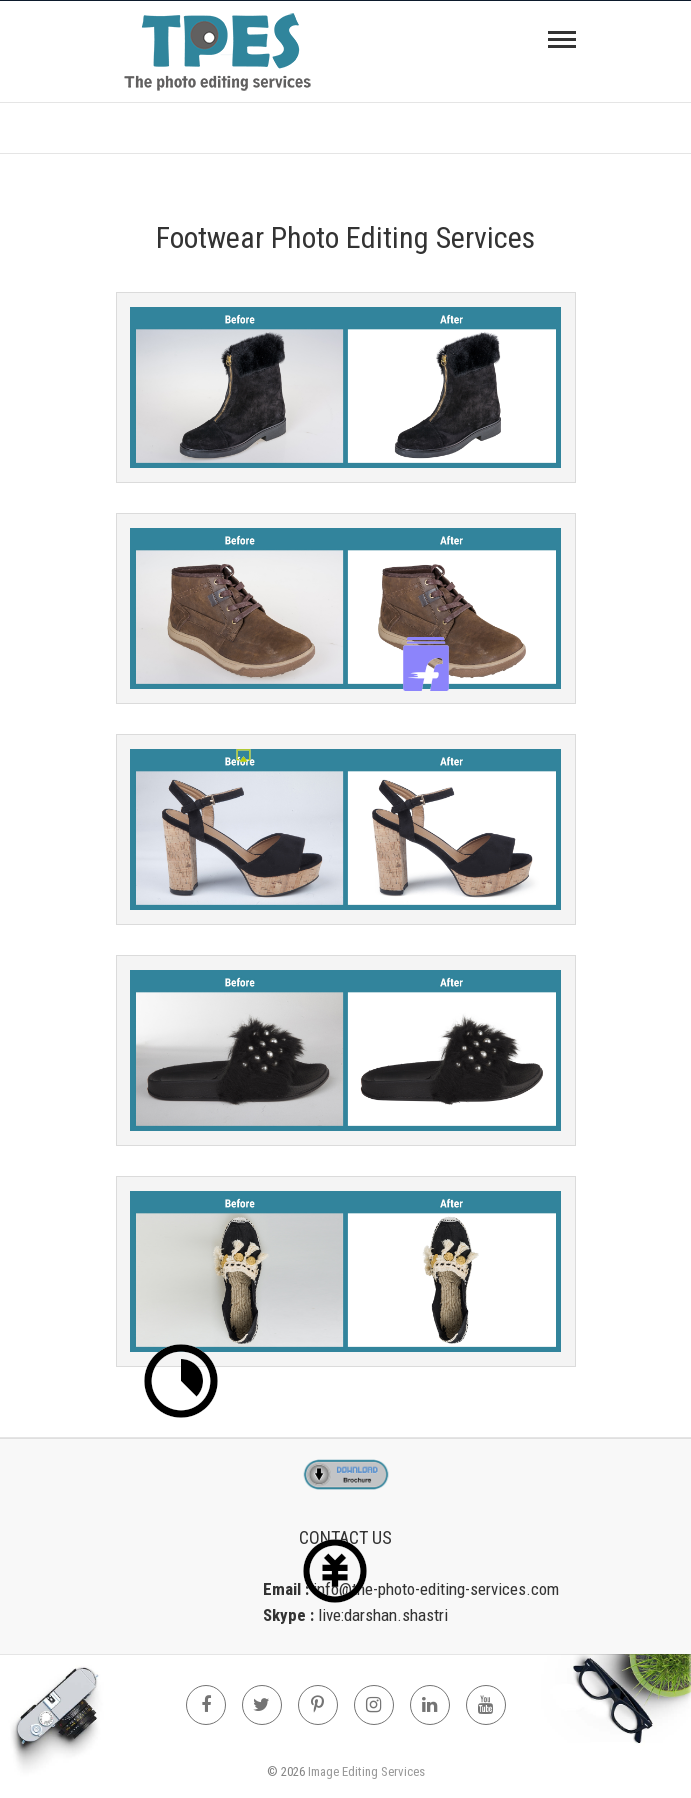 The height and width of the screenshot is (1798, 691). I want to click on stream content to an airplay-enabled device, so click(243, 755).